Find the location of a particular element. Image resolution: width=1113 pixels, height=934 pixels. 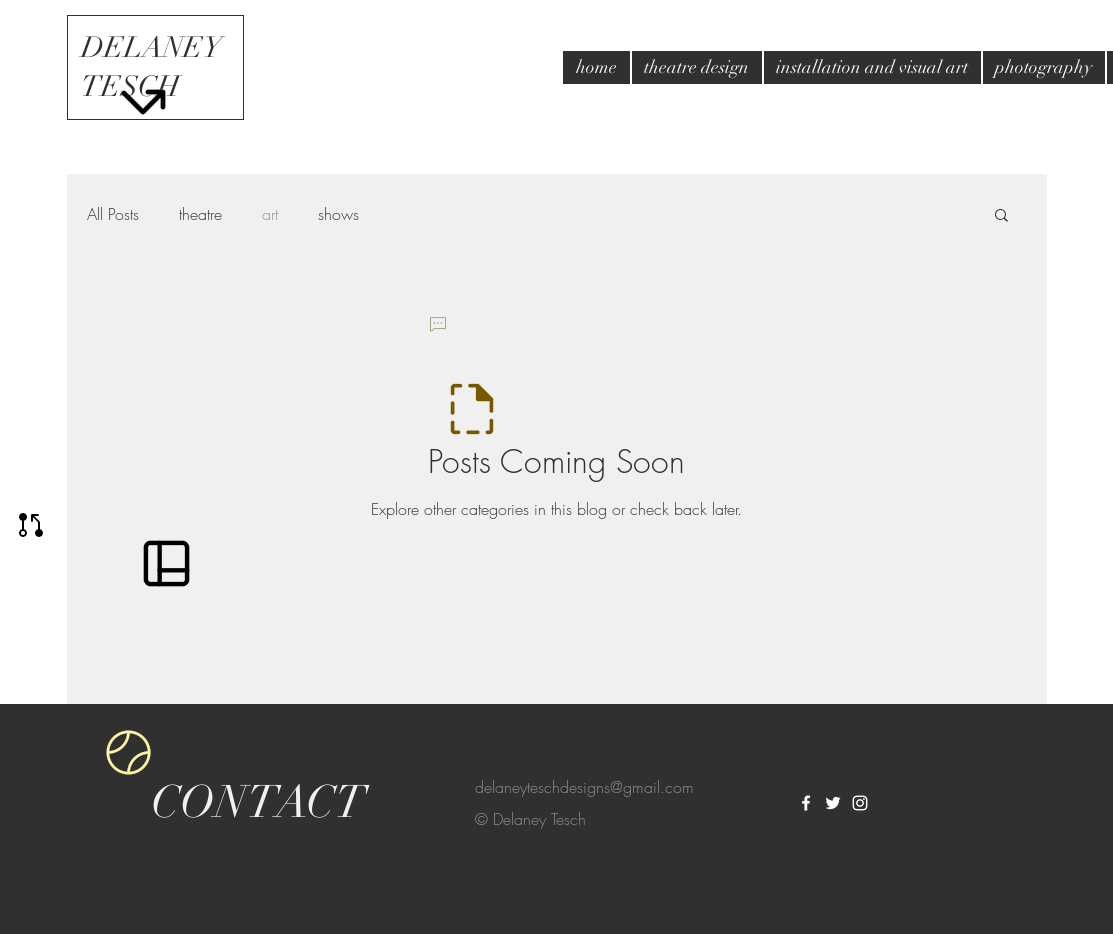

indicates a missed outgoing call is located at coordinates (143, 102).